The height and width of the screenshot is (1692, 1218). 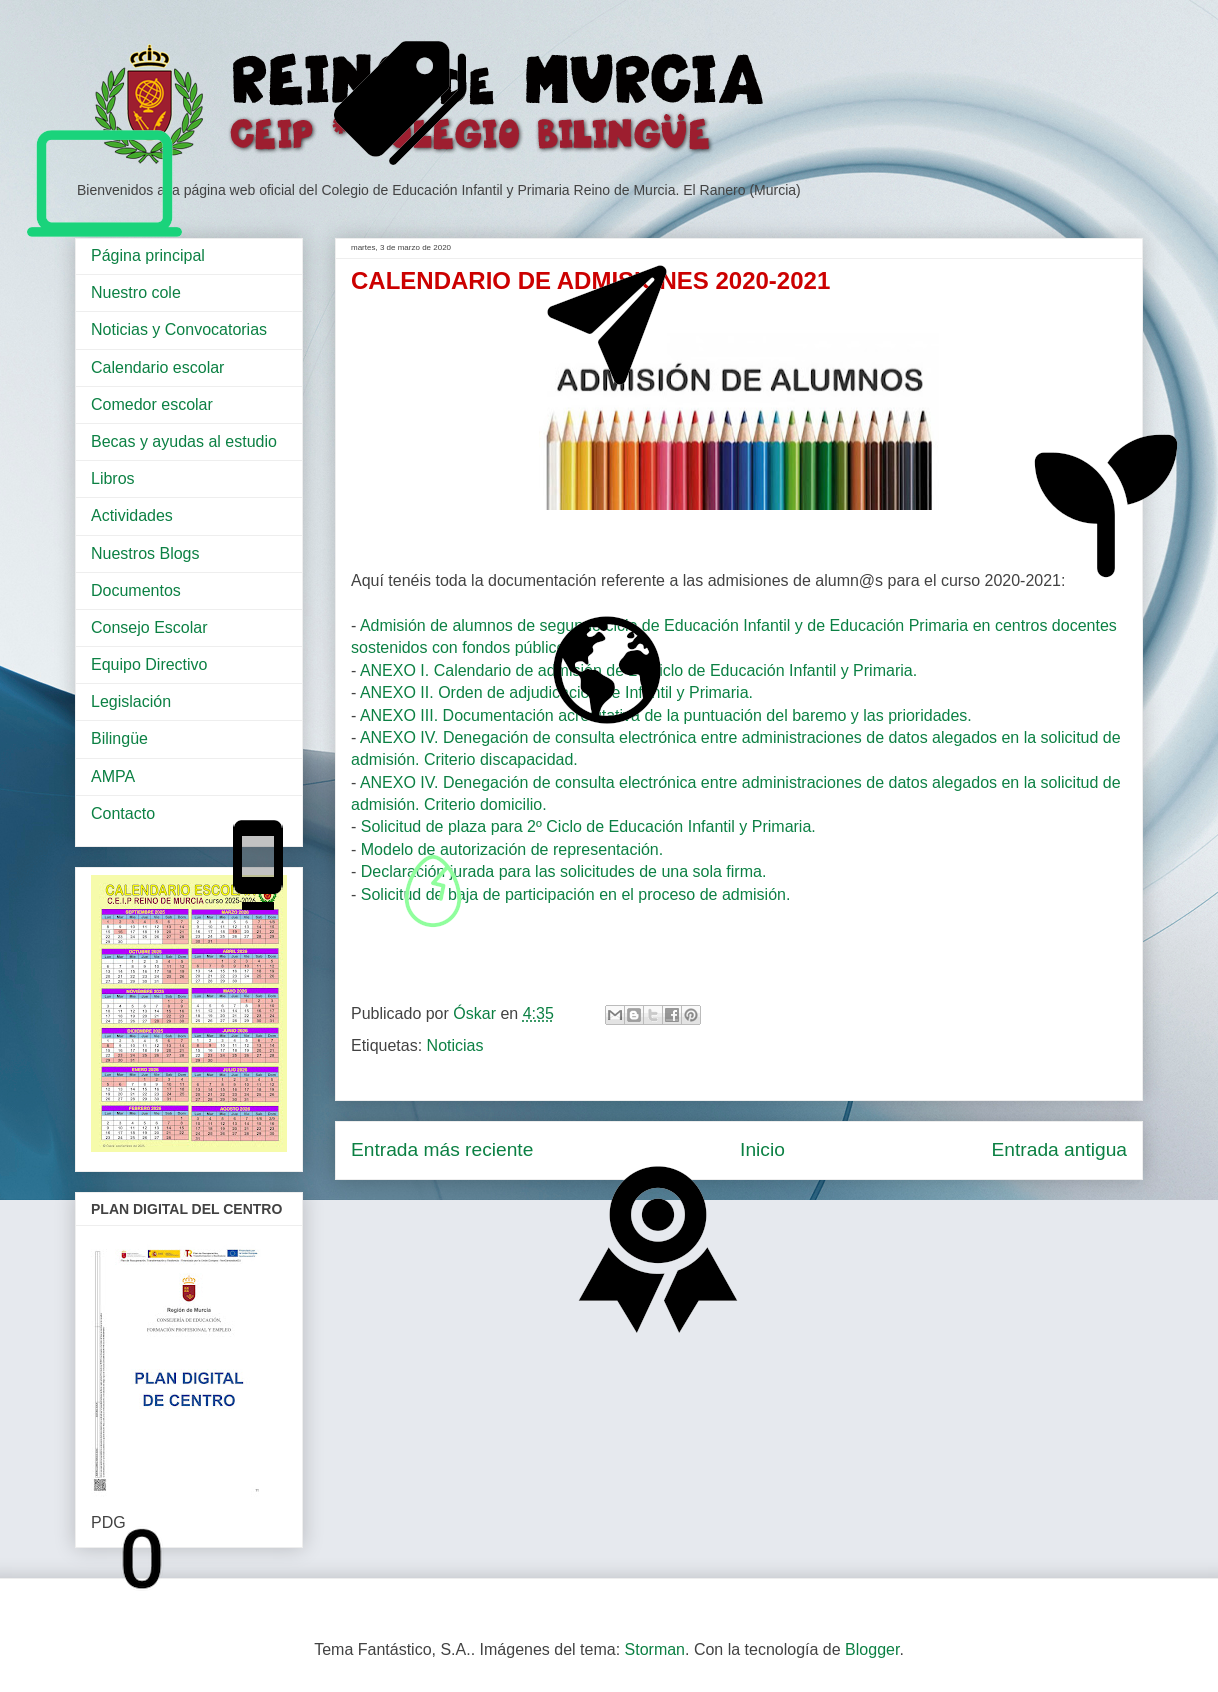 What do you see at coordinates (607, 325) in the screenshot?
I see `send a message` at bounding box center [607, 325].